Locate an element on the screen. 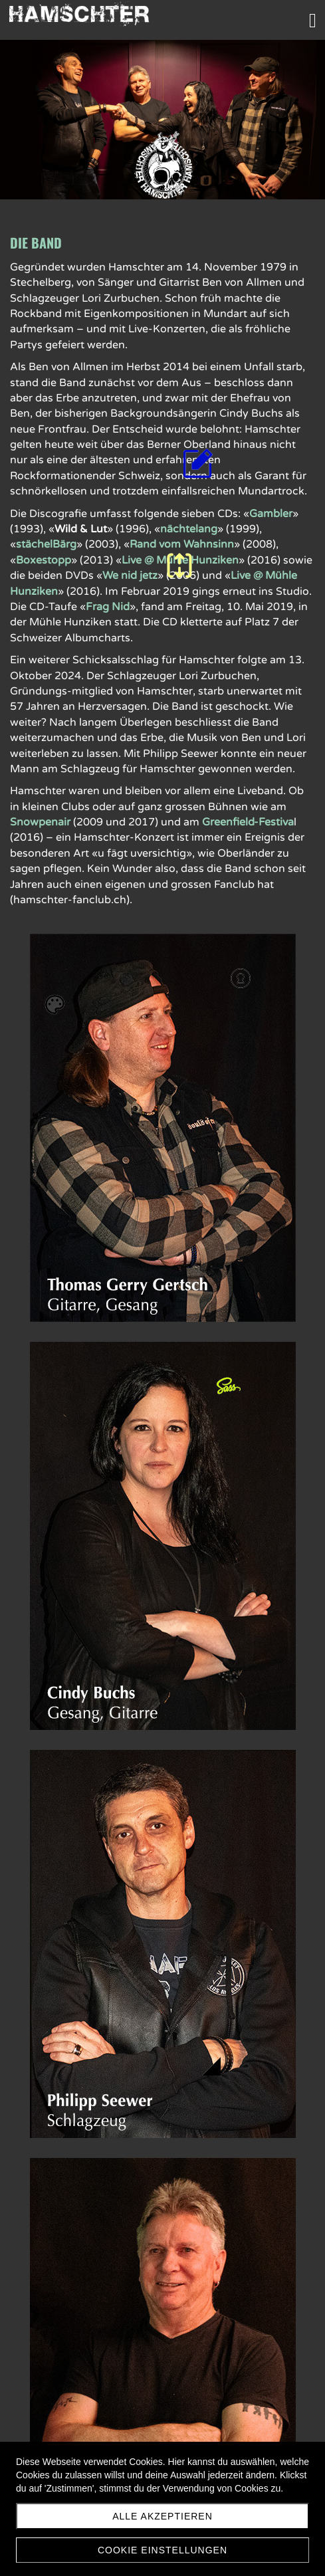  sass stylesheet preprocessor logo is located at coordinates (229, 1386).